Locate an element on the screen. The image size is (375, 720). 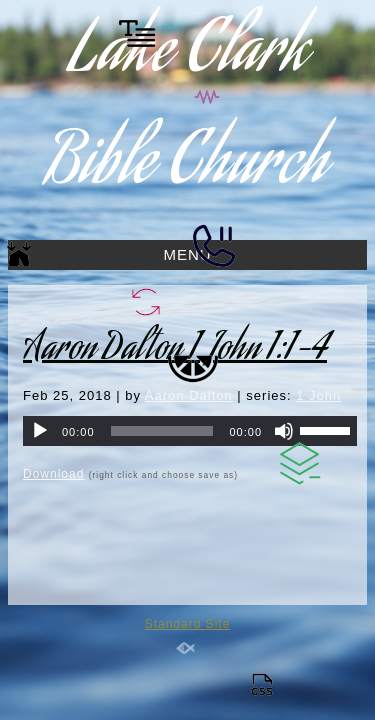
set up camp at this location is located at coordinates (19, 254).